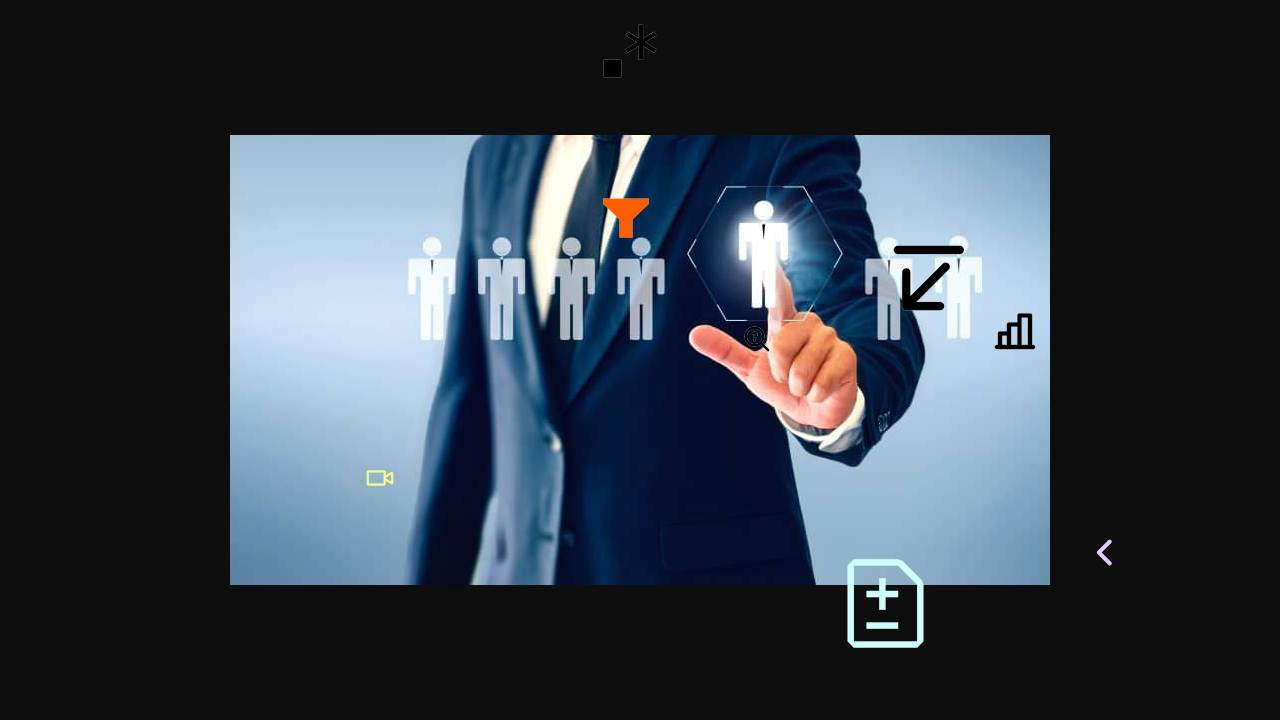 The width and height of the screenshot is (1280, 720). I want to click on toggle regular expression search mode, so click(630, 51).